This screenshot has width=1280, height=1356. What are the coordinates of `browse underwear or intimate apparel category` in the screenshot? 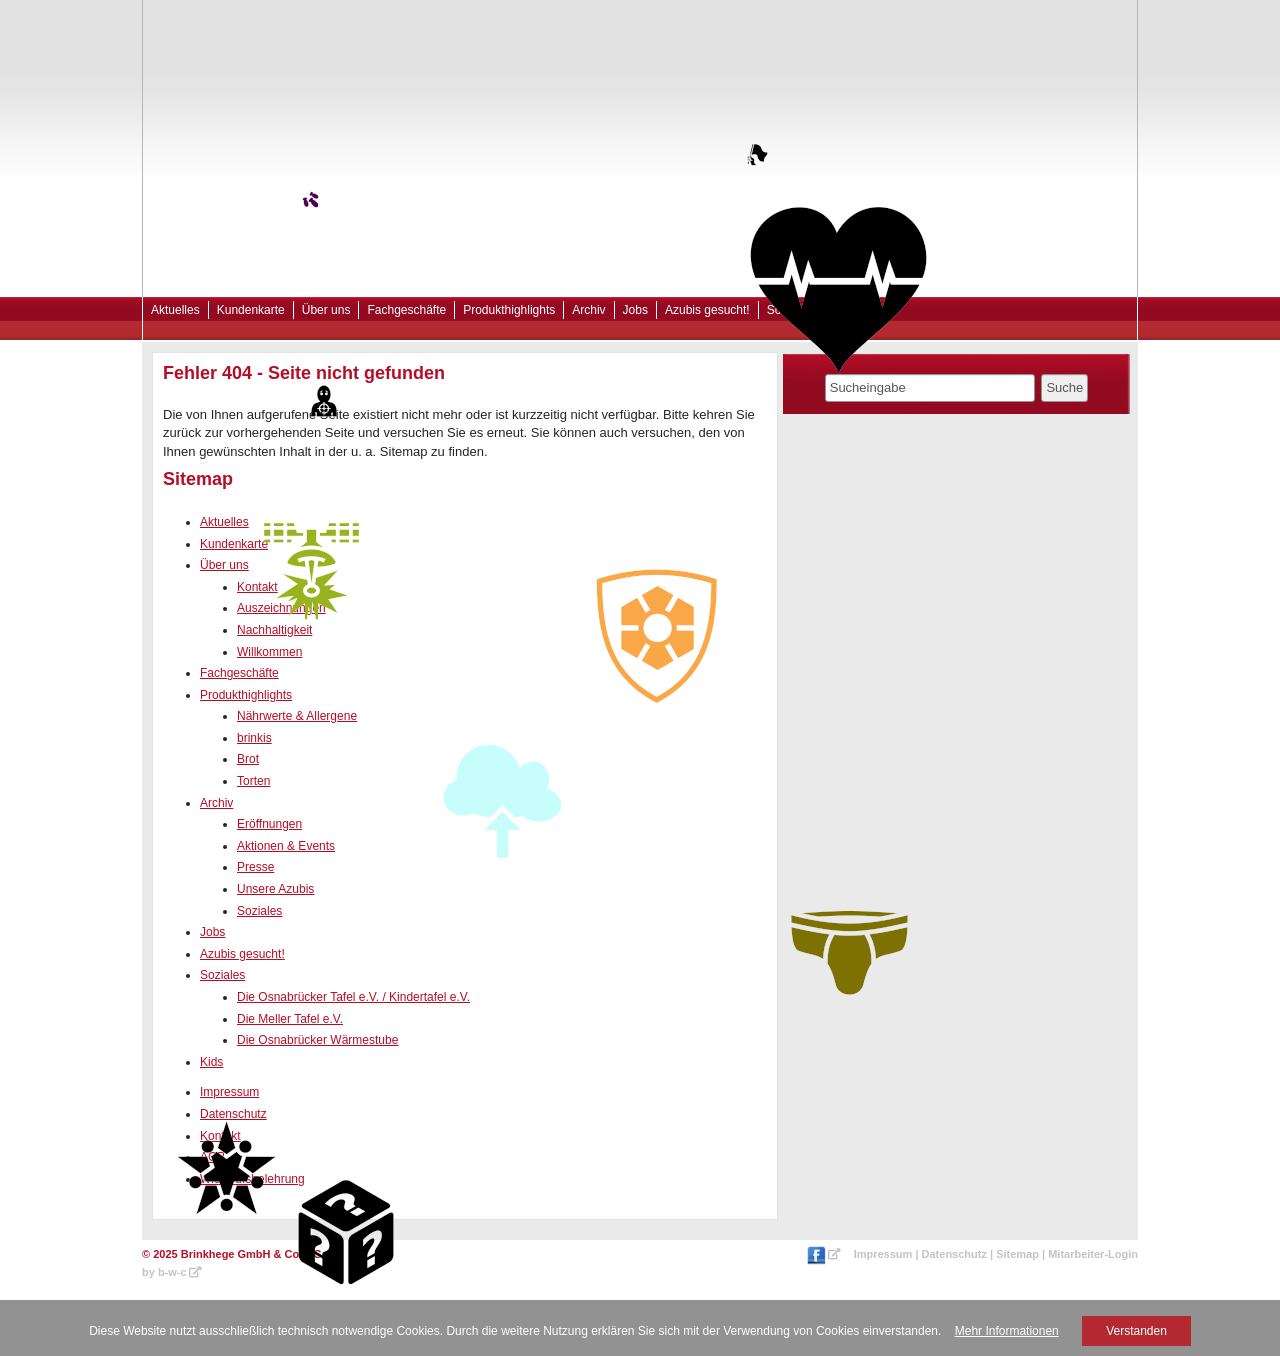 It's located at (849, 944).